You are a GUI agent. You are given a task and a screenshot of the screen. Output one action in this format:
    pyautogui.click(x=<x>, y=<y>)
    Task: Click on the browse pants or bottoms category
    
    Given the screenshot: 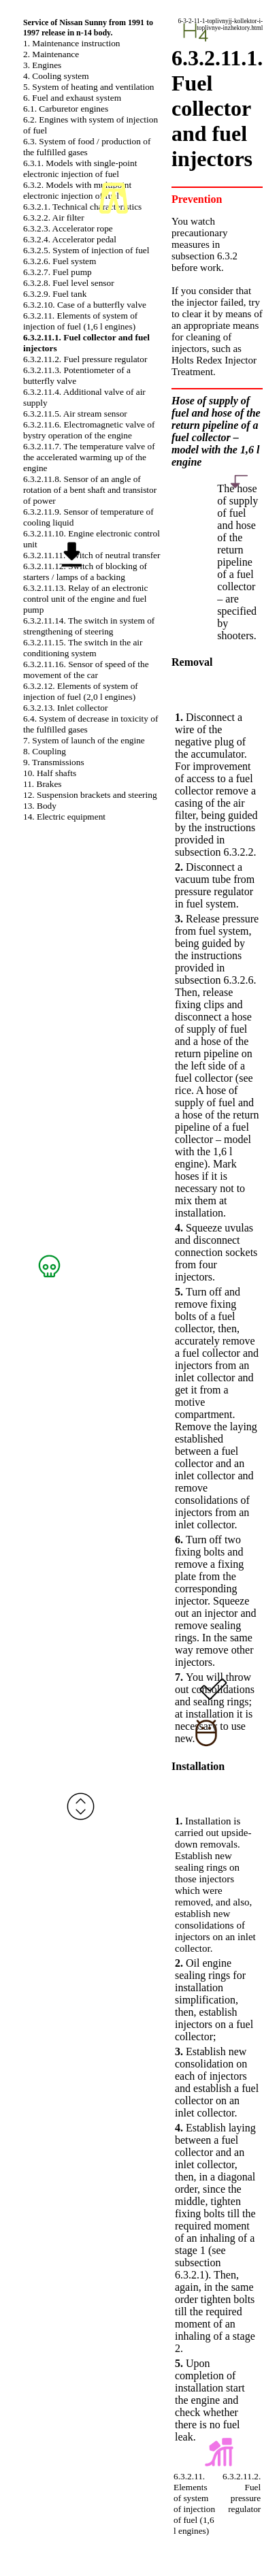 What is the action you would take?
    pyautogui.click(x=114, y=198)
    